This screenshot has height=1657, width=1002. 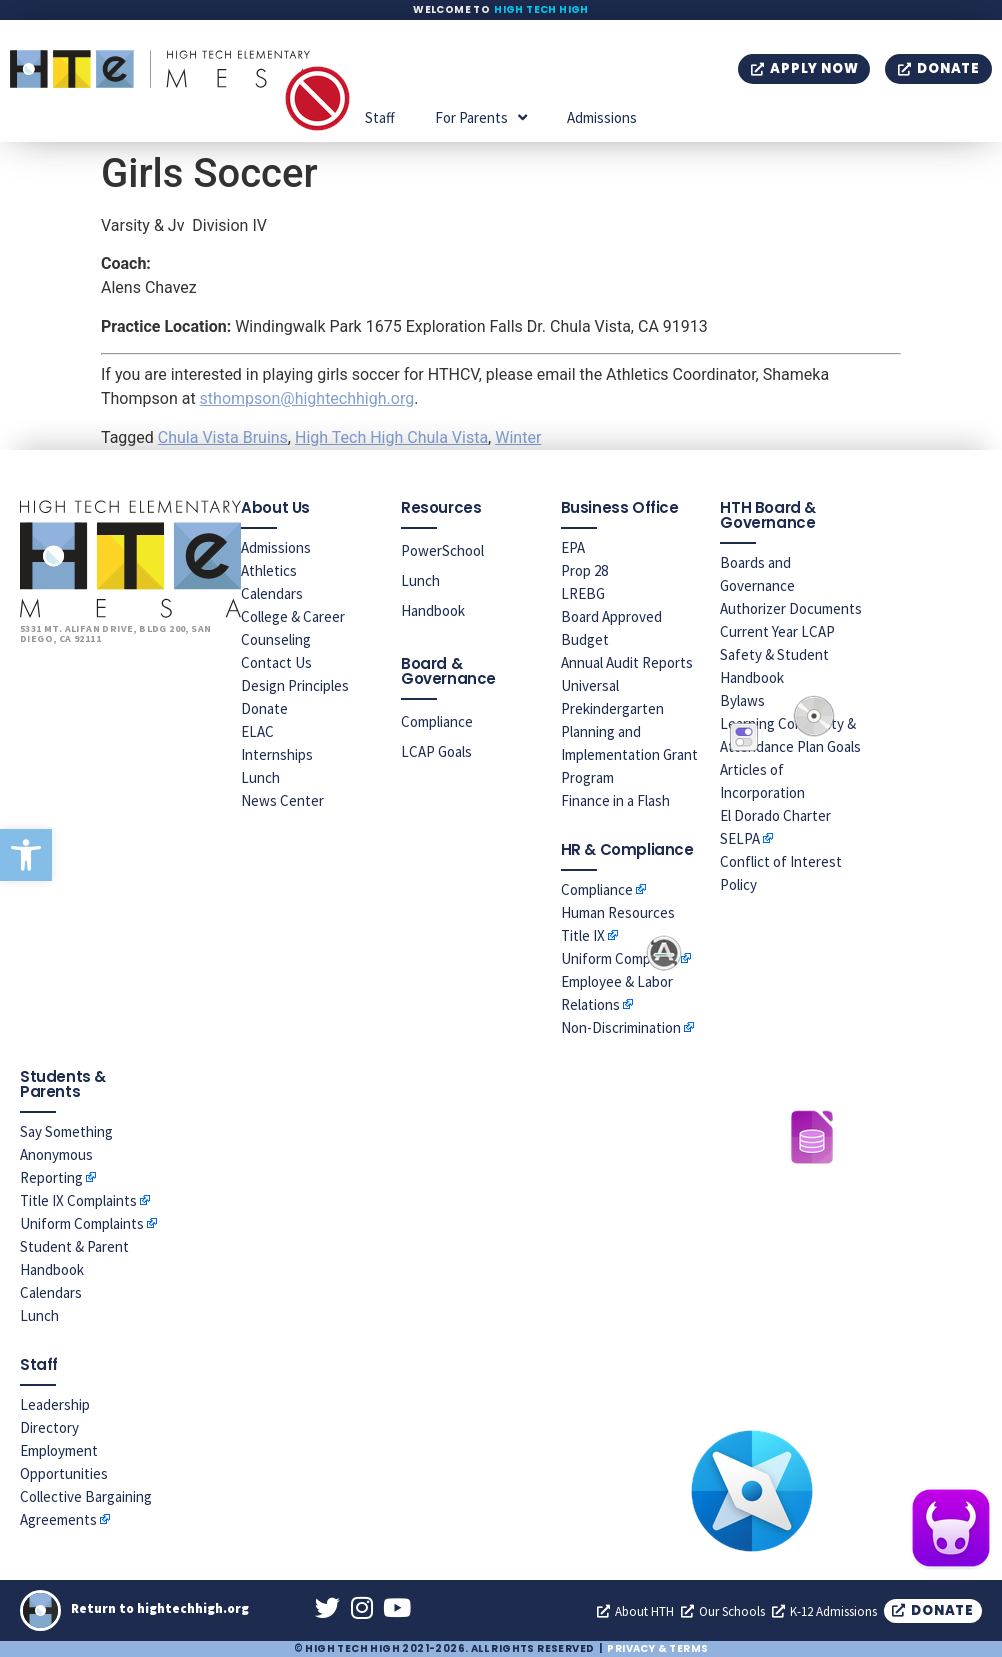 What do you see at coordinates (664, 953) in the screenshot?
I see `check for system software updates` at bounding box center [664, 953].